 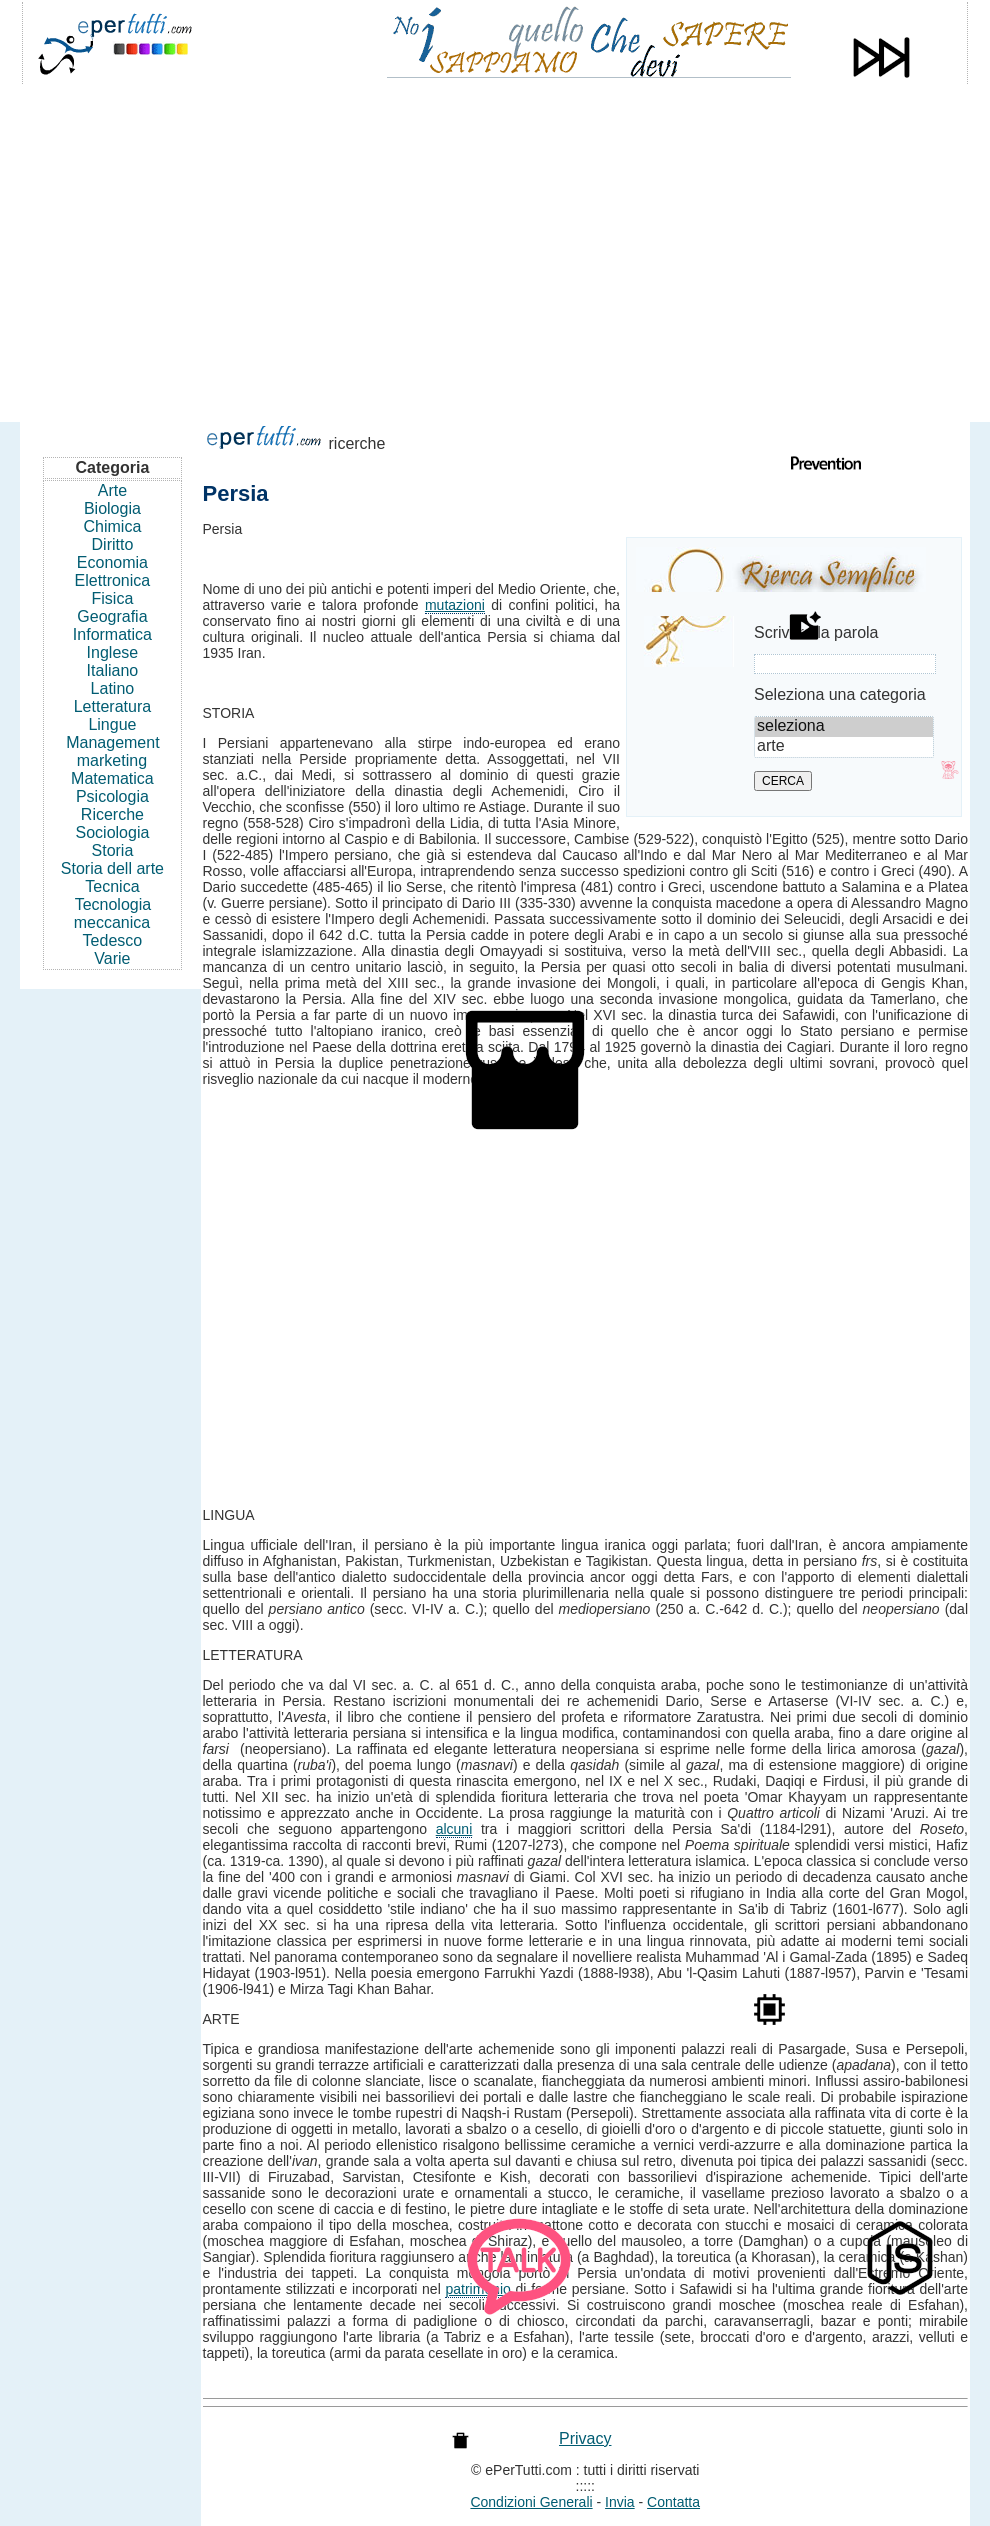 I want to click on Node.js runtime environment logo, so click(x=900, y=2258).